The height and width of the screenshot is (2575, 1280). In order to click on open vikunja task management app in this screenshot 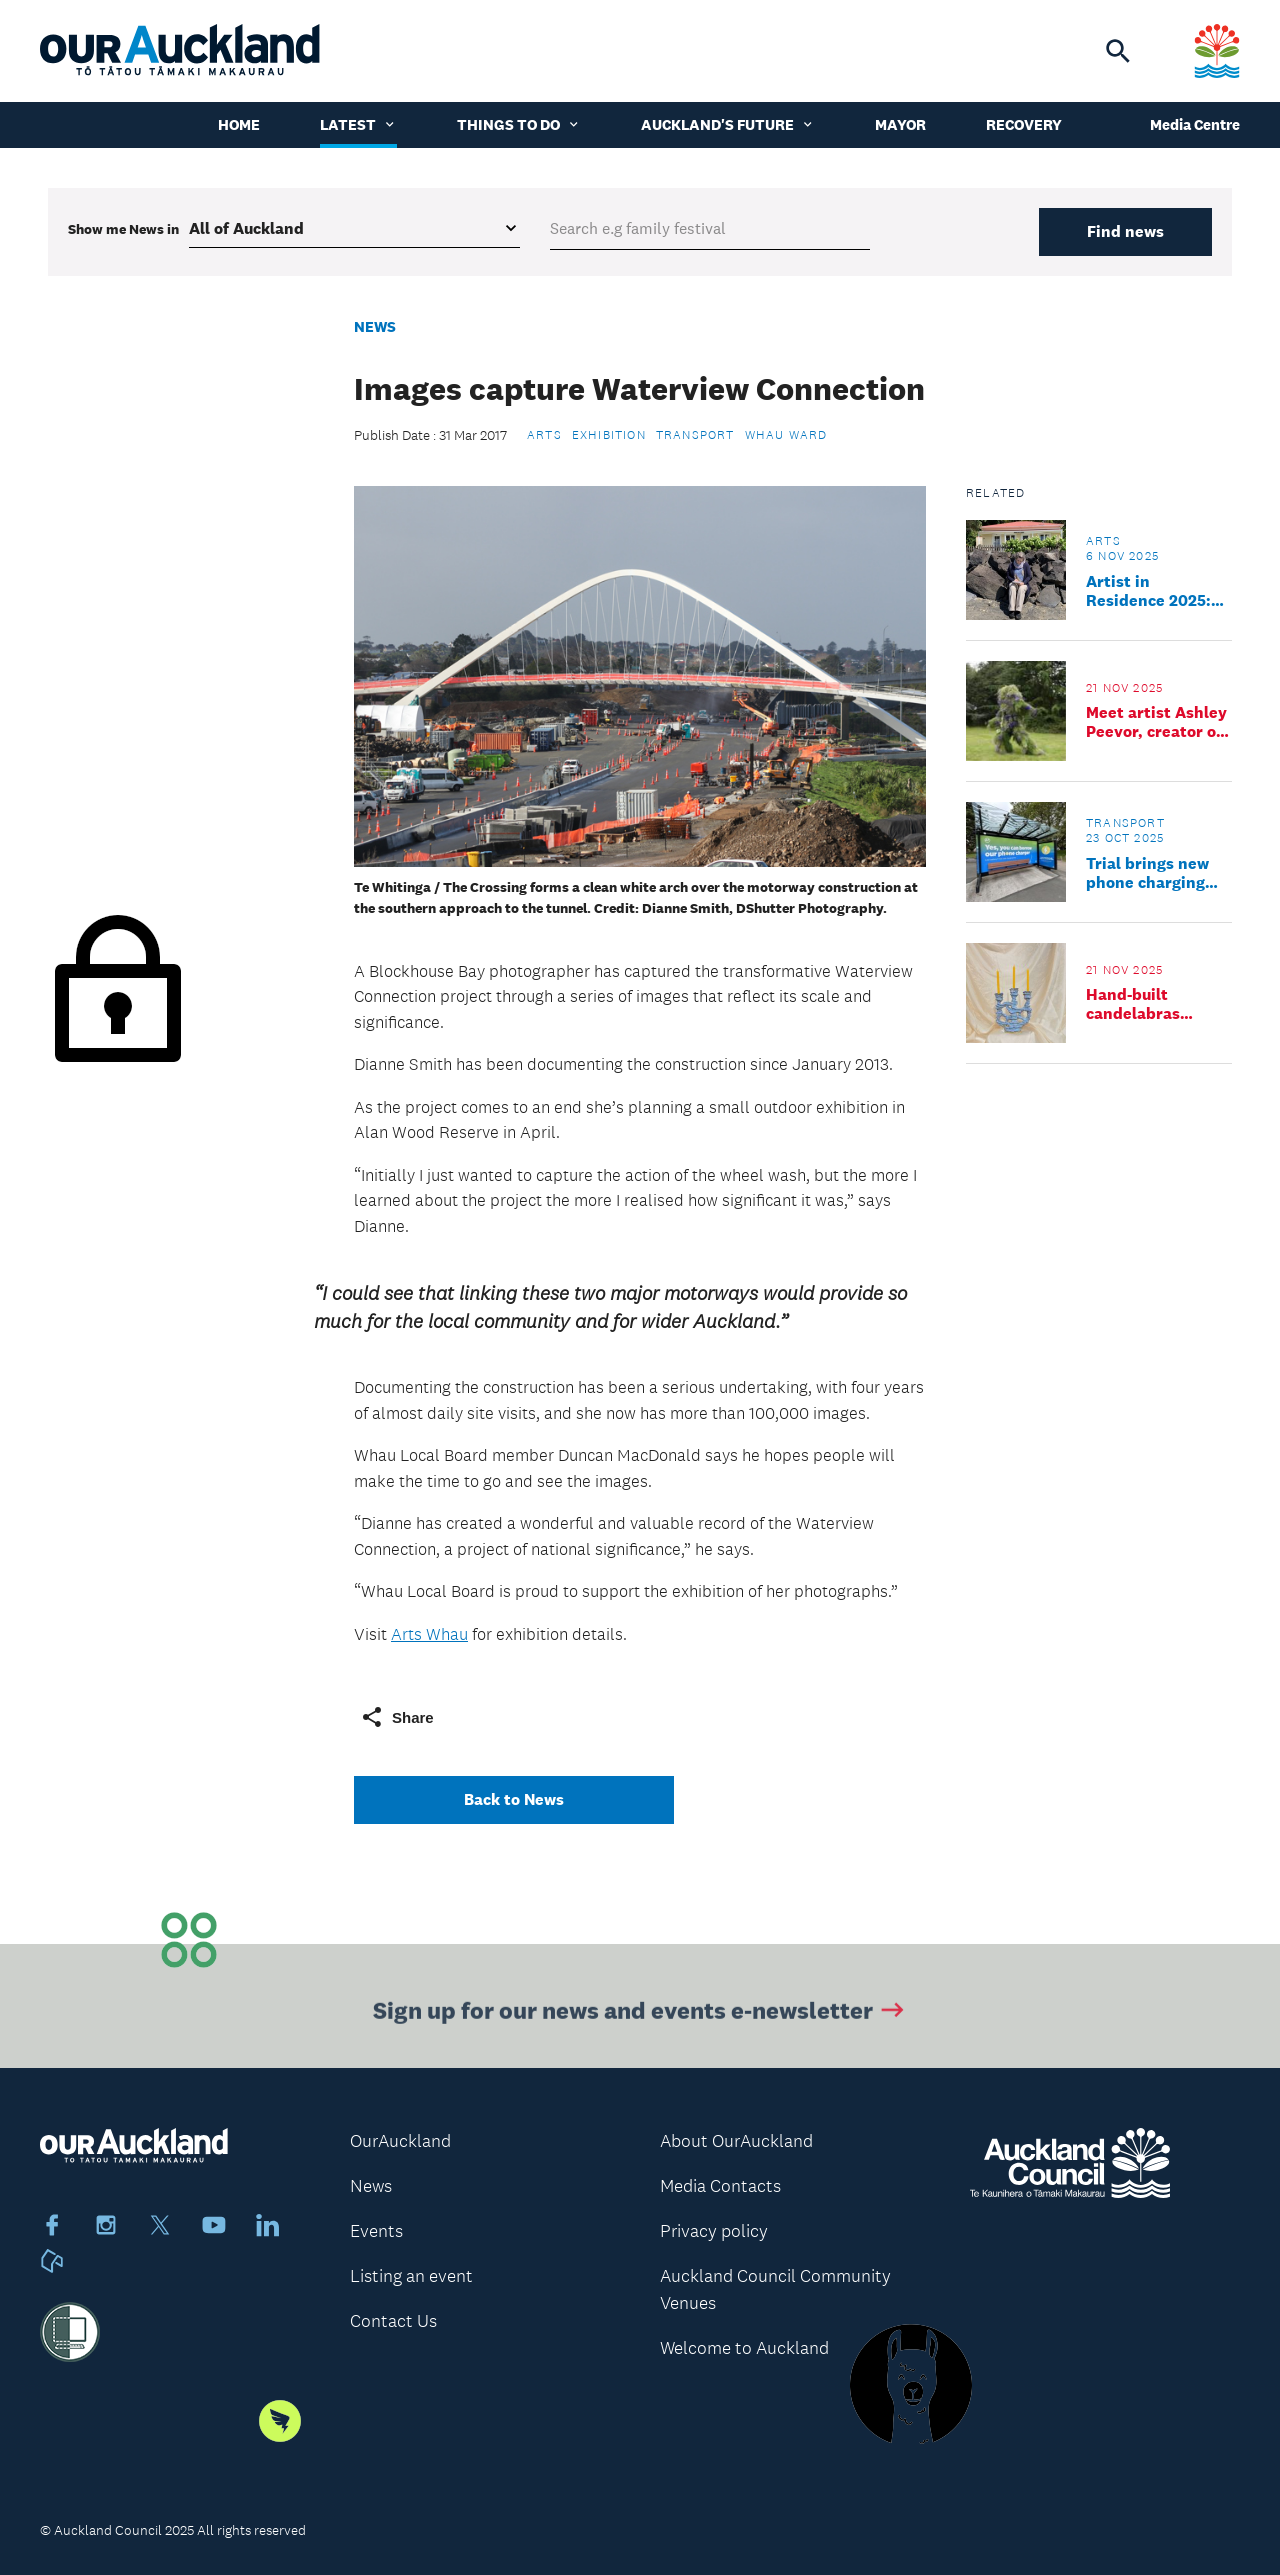, I will do `click(911, 2384)`.